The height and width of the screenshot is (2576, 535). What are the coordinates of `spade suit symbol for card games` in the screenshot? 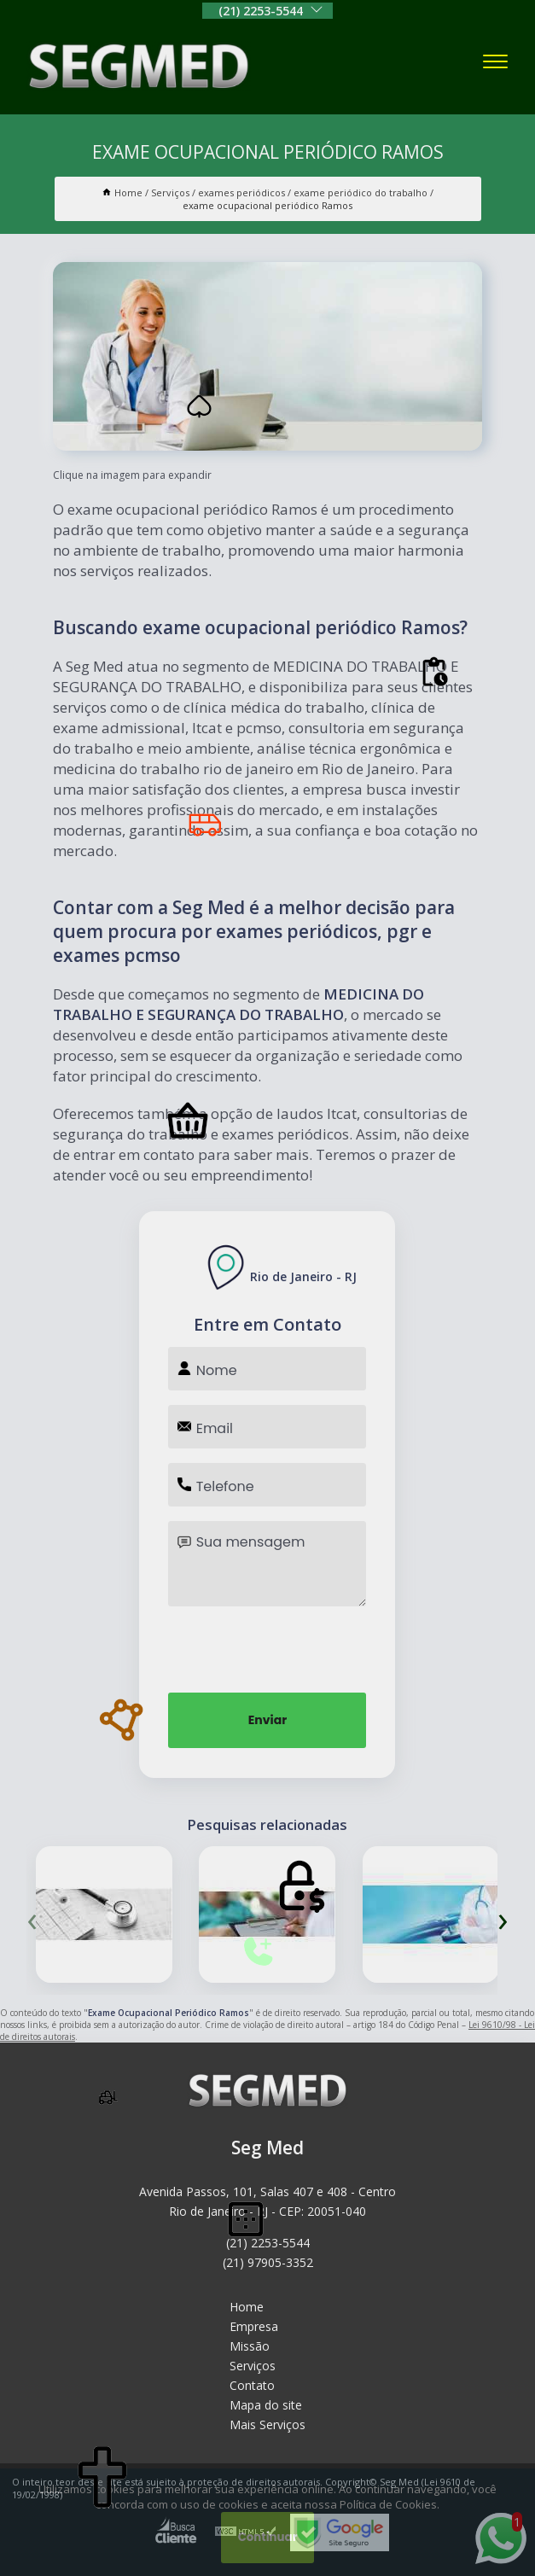 It's located at (199, 405).